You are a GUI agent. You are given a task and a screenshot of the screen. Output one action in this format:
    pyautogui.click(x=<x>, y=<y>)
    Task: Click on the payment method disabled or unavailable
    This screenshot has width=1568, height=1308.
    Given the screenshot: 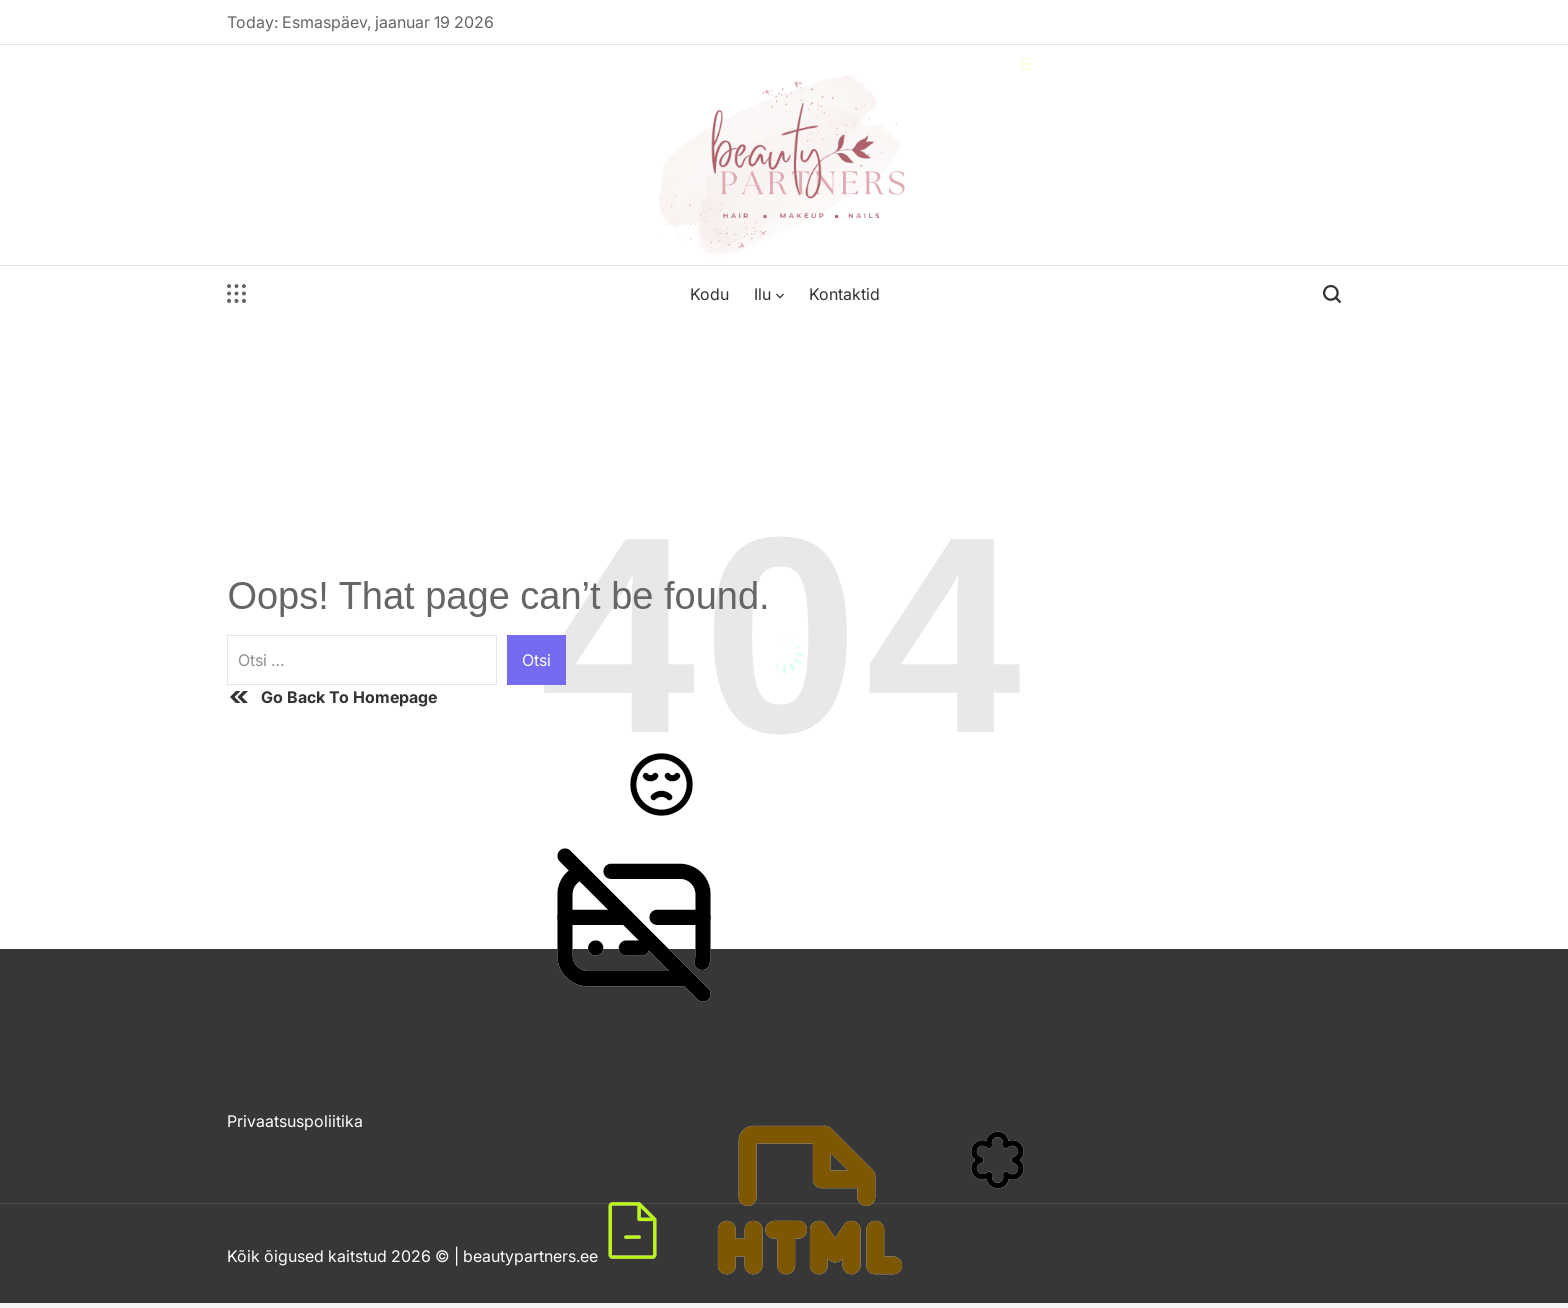 What is the action you would take?
    pyautogui.click(x=634, y=925)
    